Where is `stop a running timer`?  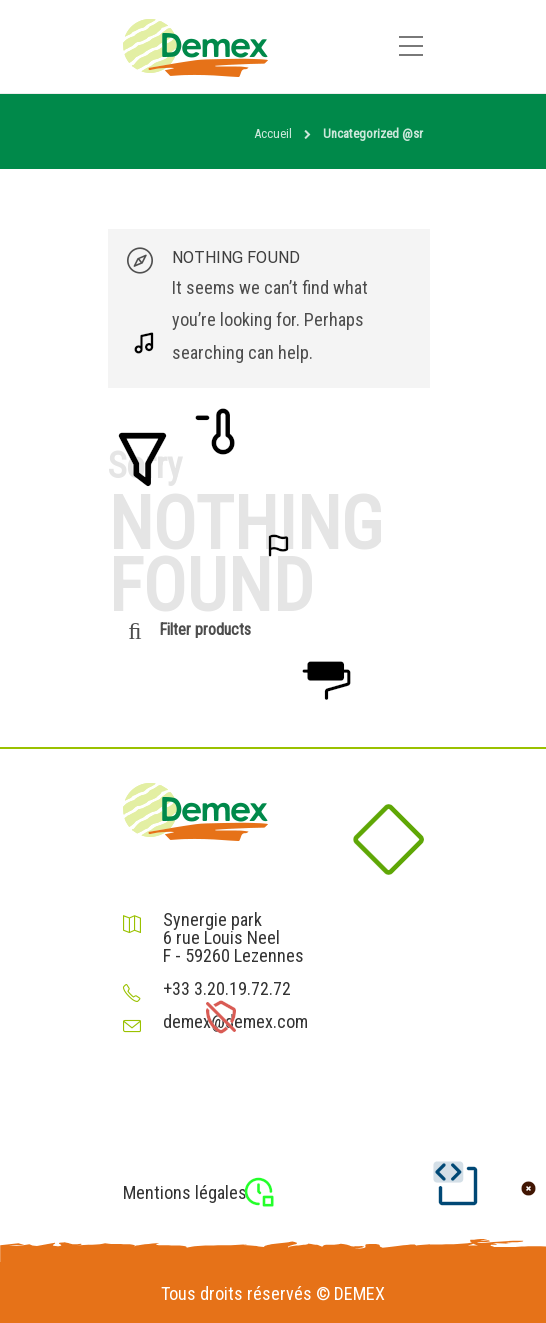 stop a running timer is located at coordinates (258, 1191).